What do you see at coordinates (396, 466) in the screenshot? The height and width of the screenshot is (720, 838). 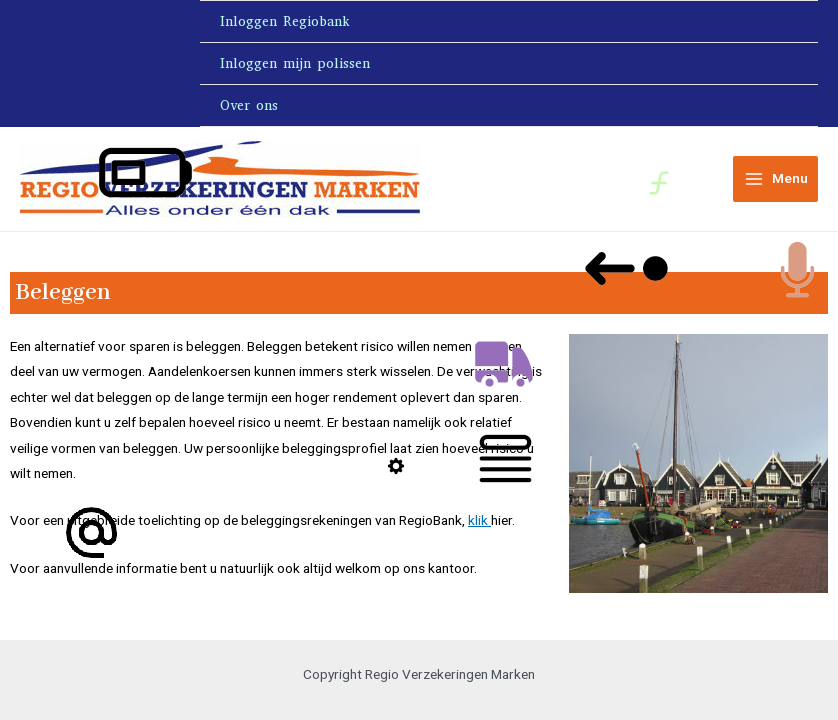 I see `access settings or preferences` at bounding box center [396, 466].